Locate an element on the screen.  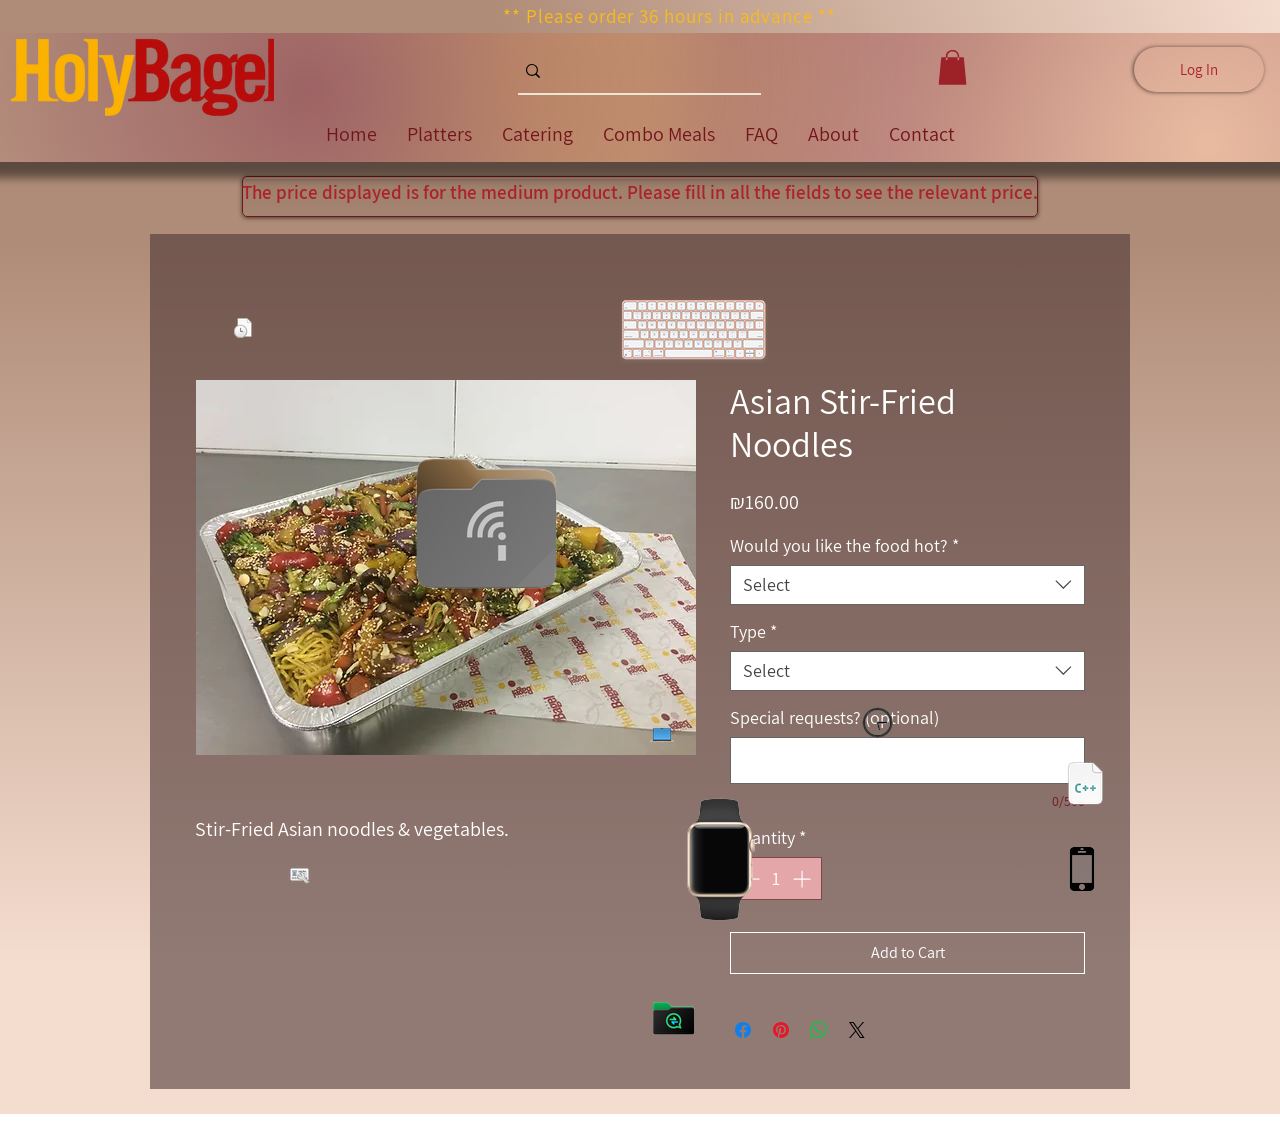
access user account settings is located at coordinates (299, 873).